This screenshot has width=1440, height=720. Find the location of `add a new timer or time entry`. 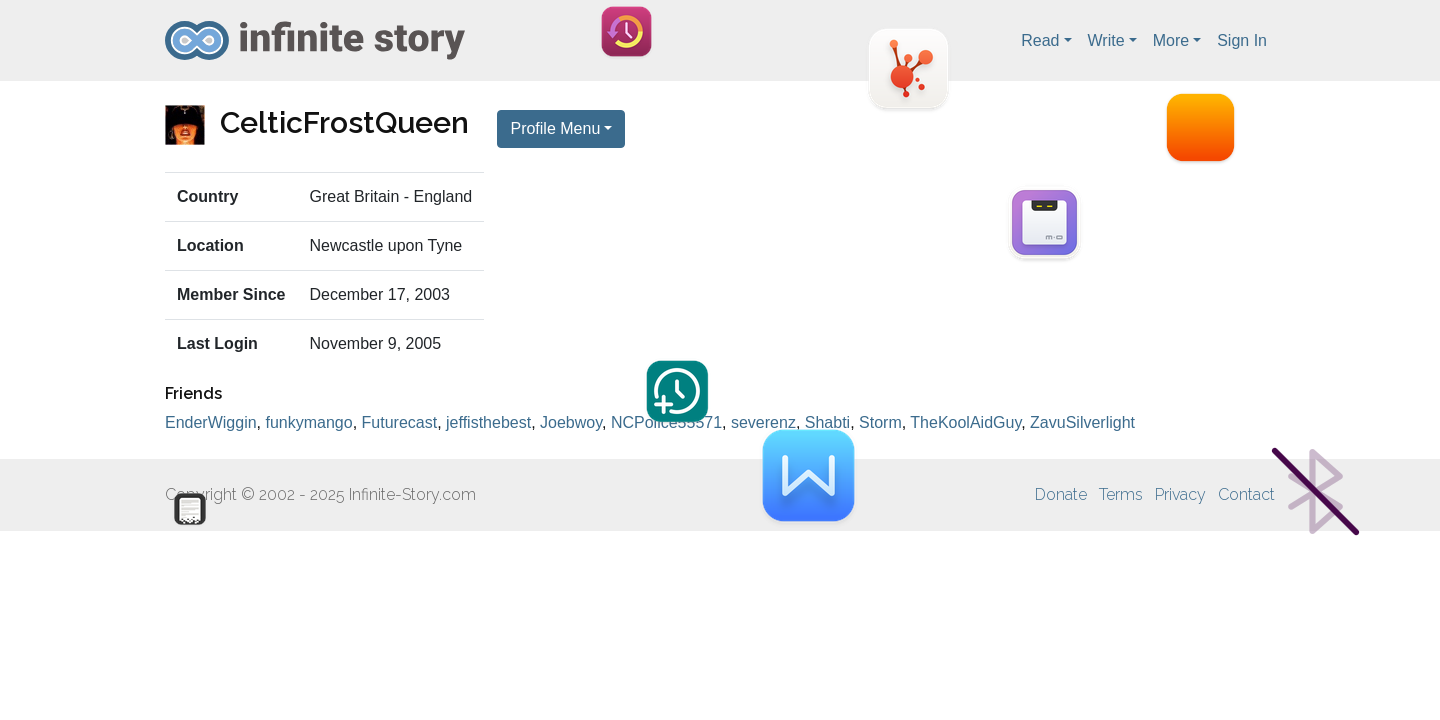

add a new timer or time entry is located at coordinates (677, 391).